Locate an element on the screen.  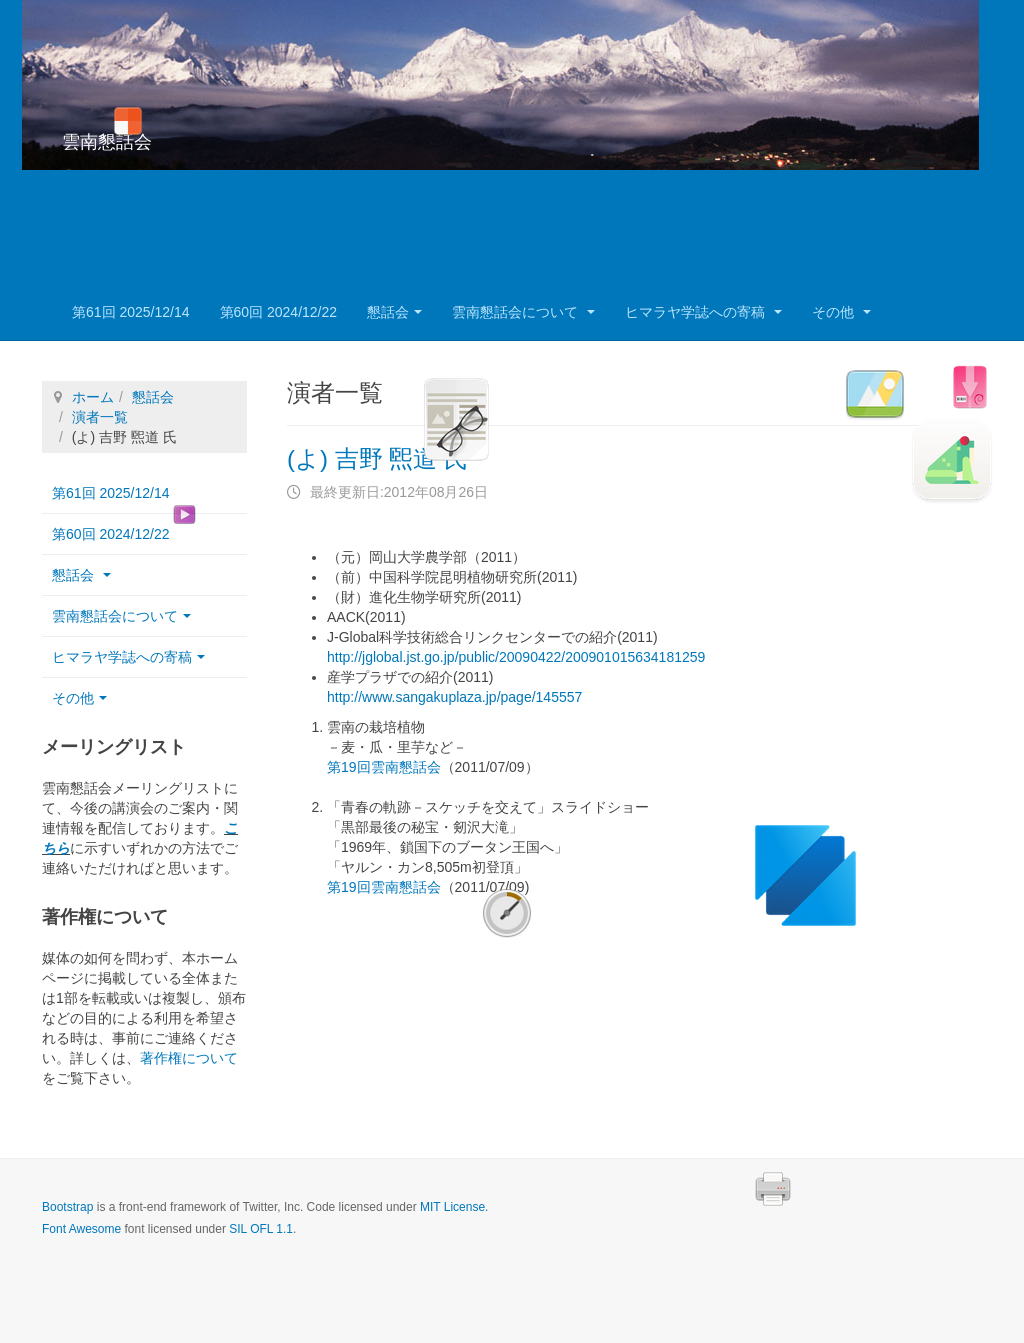
switch to the bottom-left workspace is located at coordinates (128, 121).